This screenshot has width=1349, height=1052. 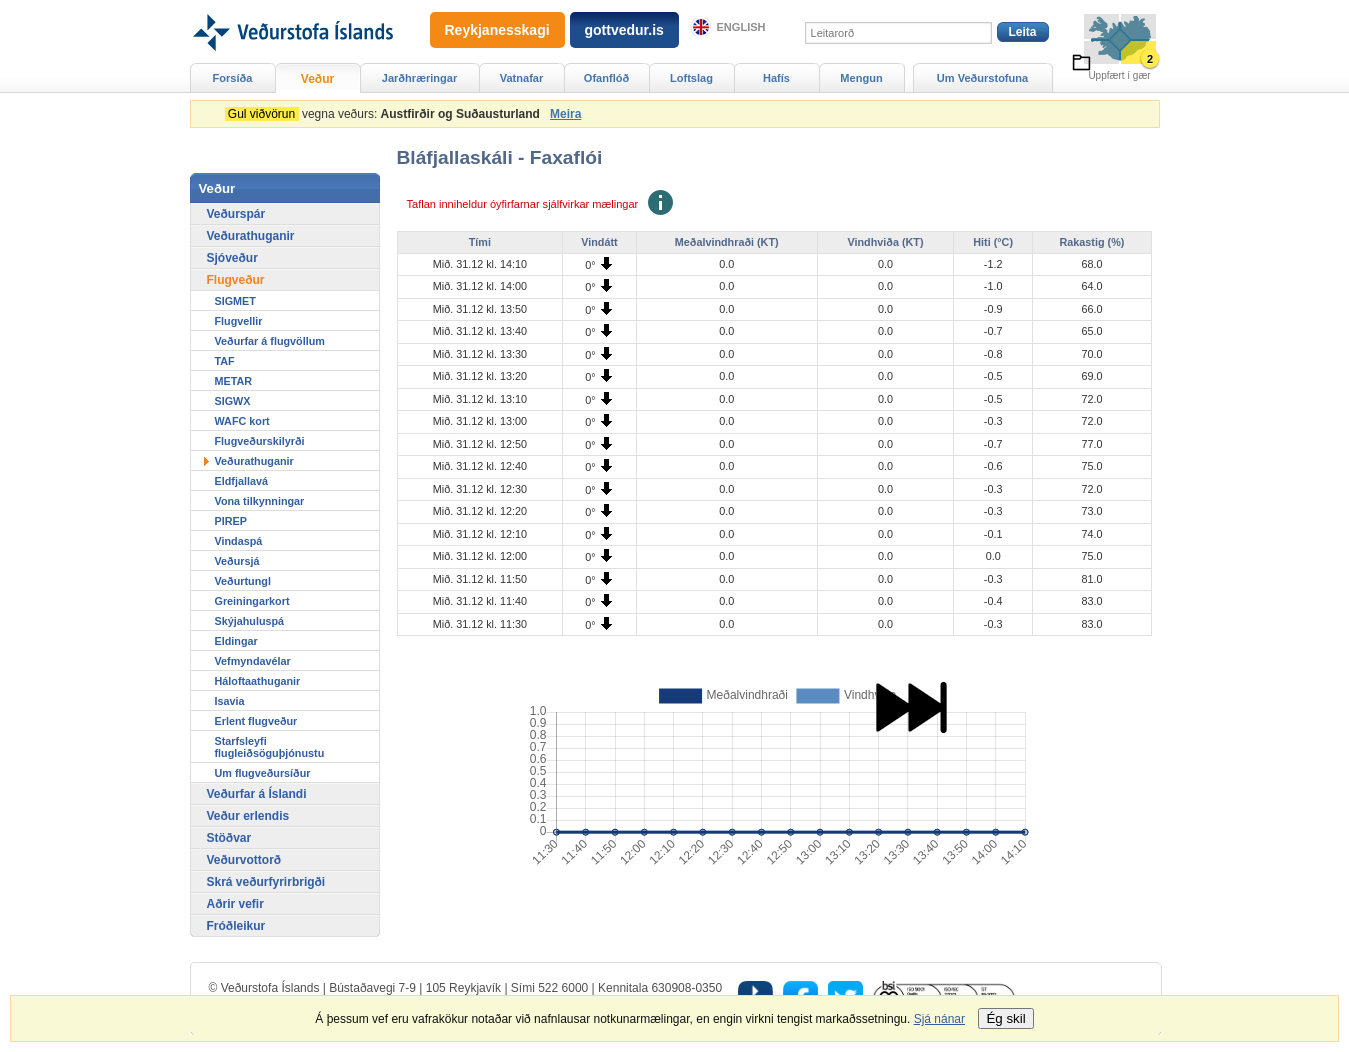 I want to click on skip to the end of the track, so click(x=911, y=707).